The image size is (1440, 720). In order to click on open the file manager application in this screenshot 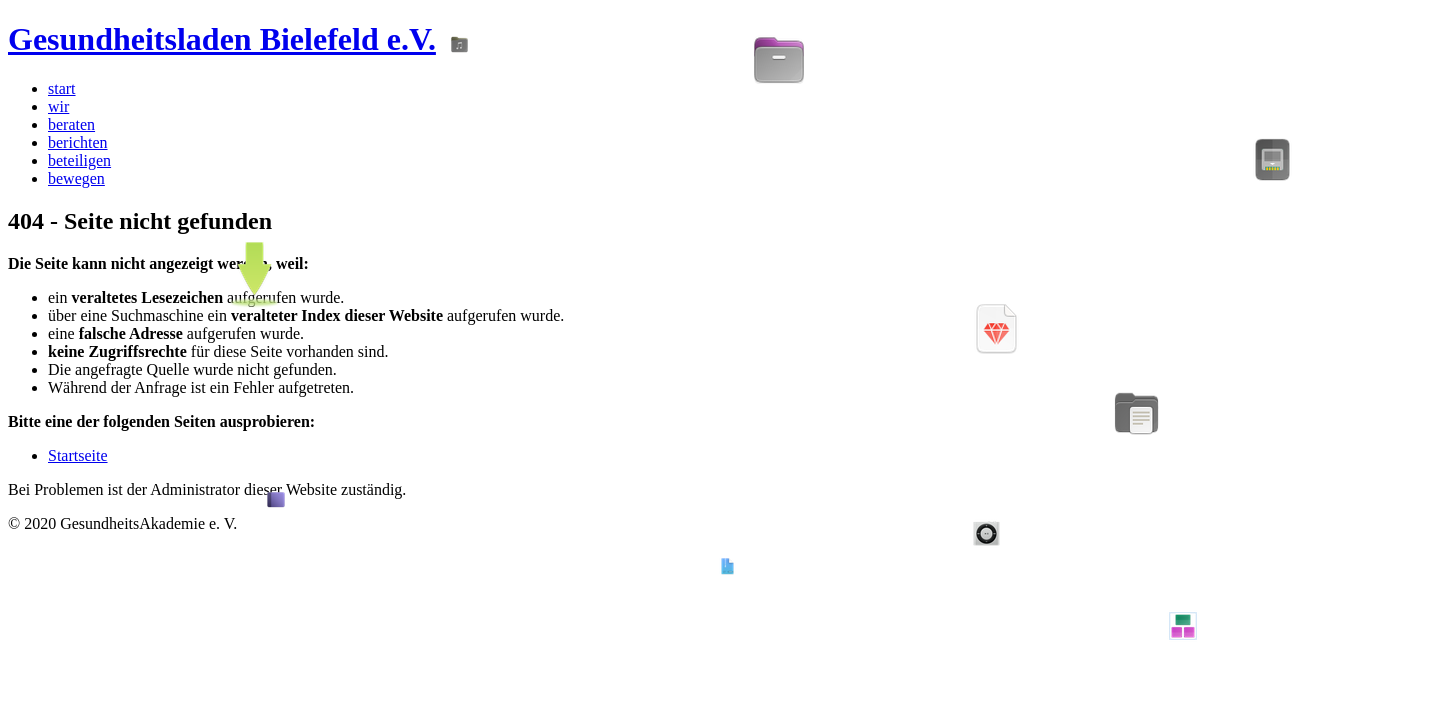, I will do `click(779, 60)`.